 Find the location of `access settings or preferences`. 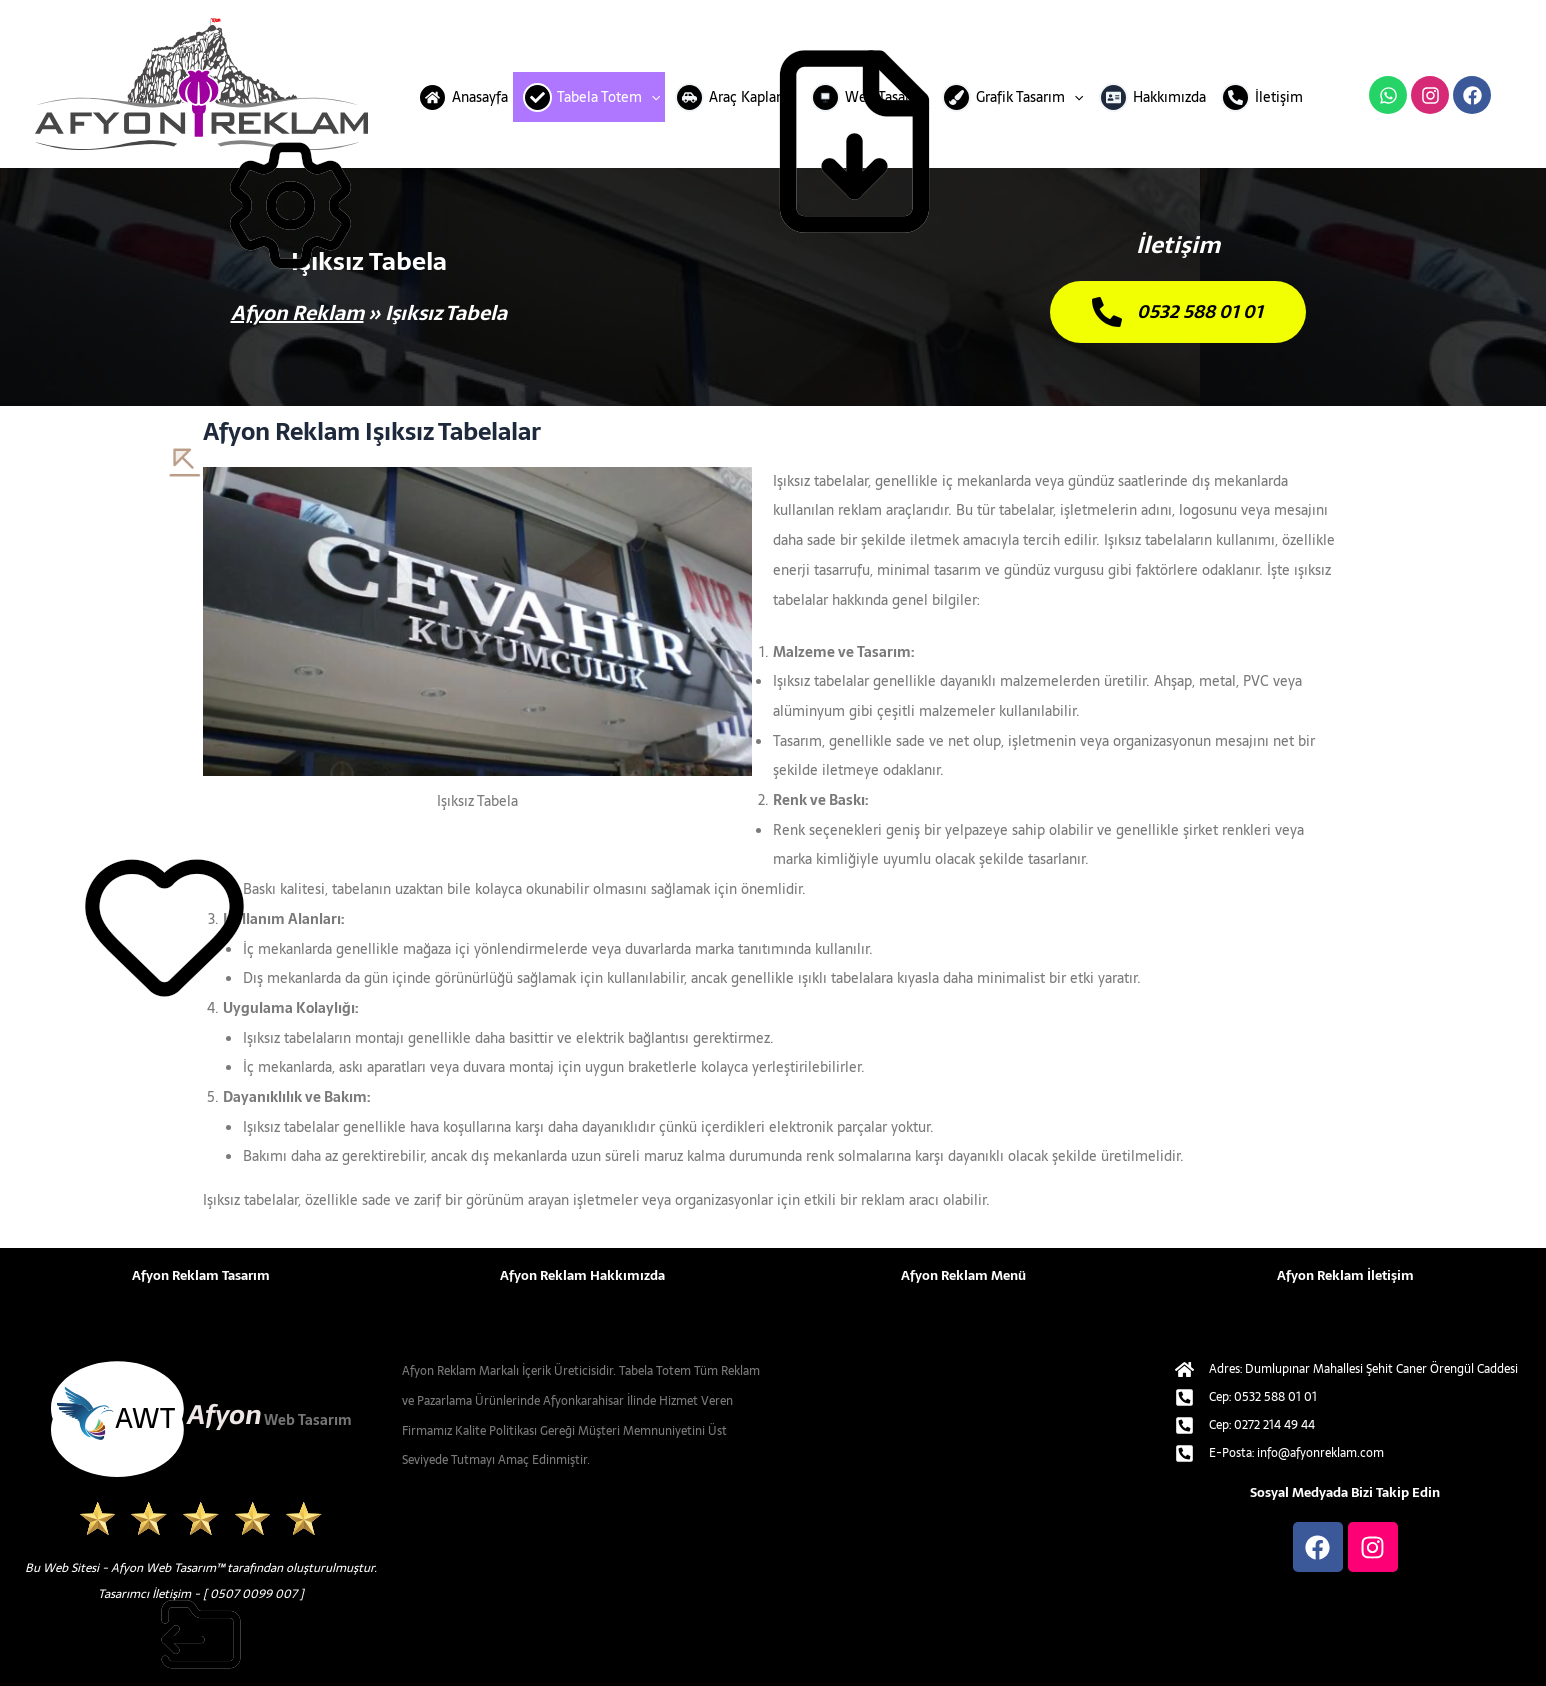

access settings or preferences is located at coordinates (290, 205).